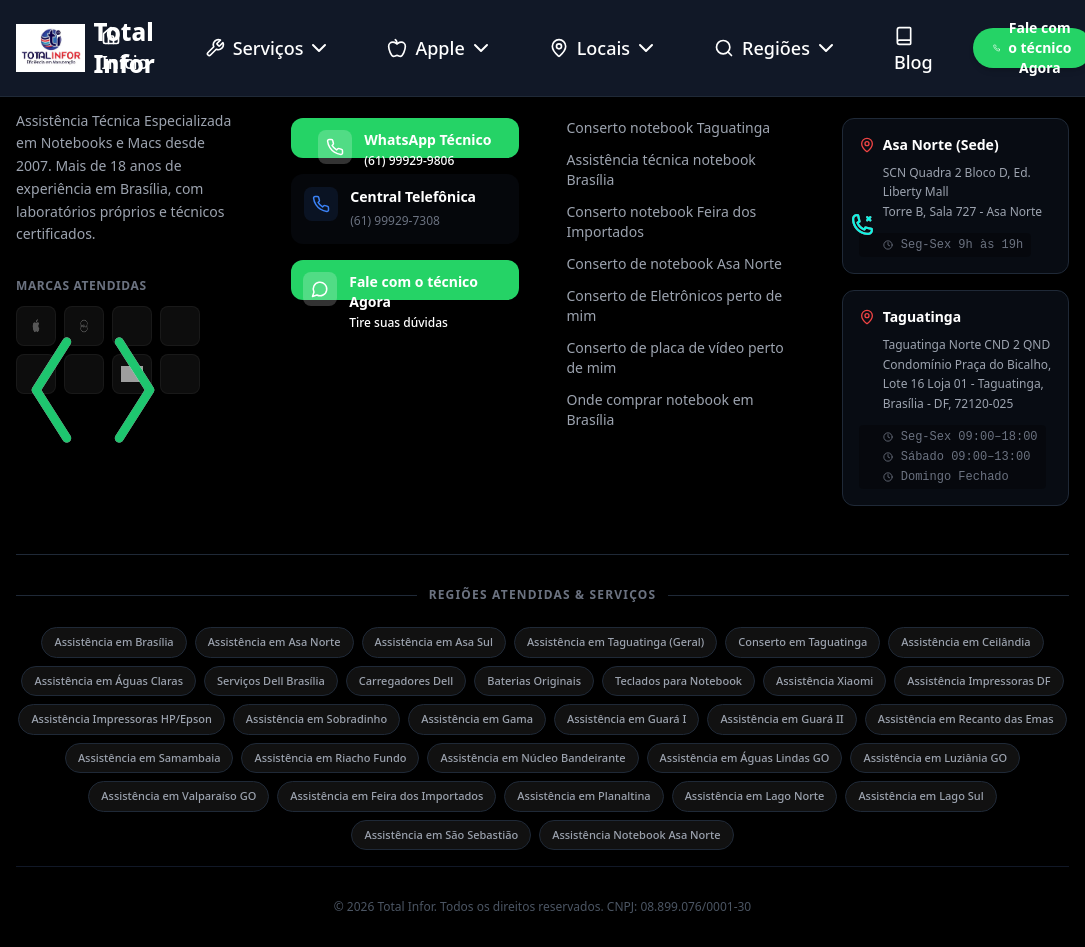 This screenshot has width=1085, height=947. What do you see at coordinates (93, 390) in the screenshot?
I see `view or edit source code` at bounding box center [93, 390].